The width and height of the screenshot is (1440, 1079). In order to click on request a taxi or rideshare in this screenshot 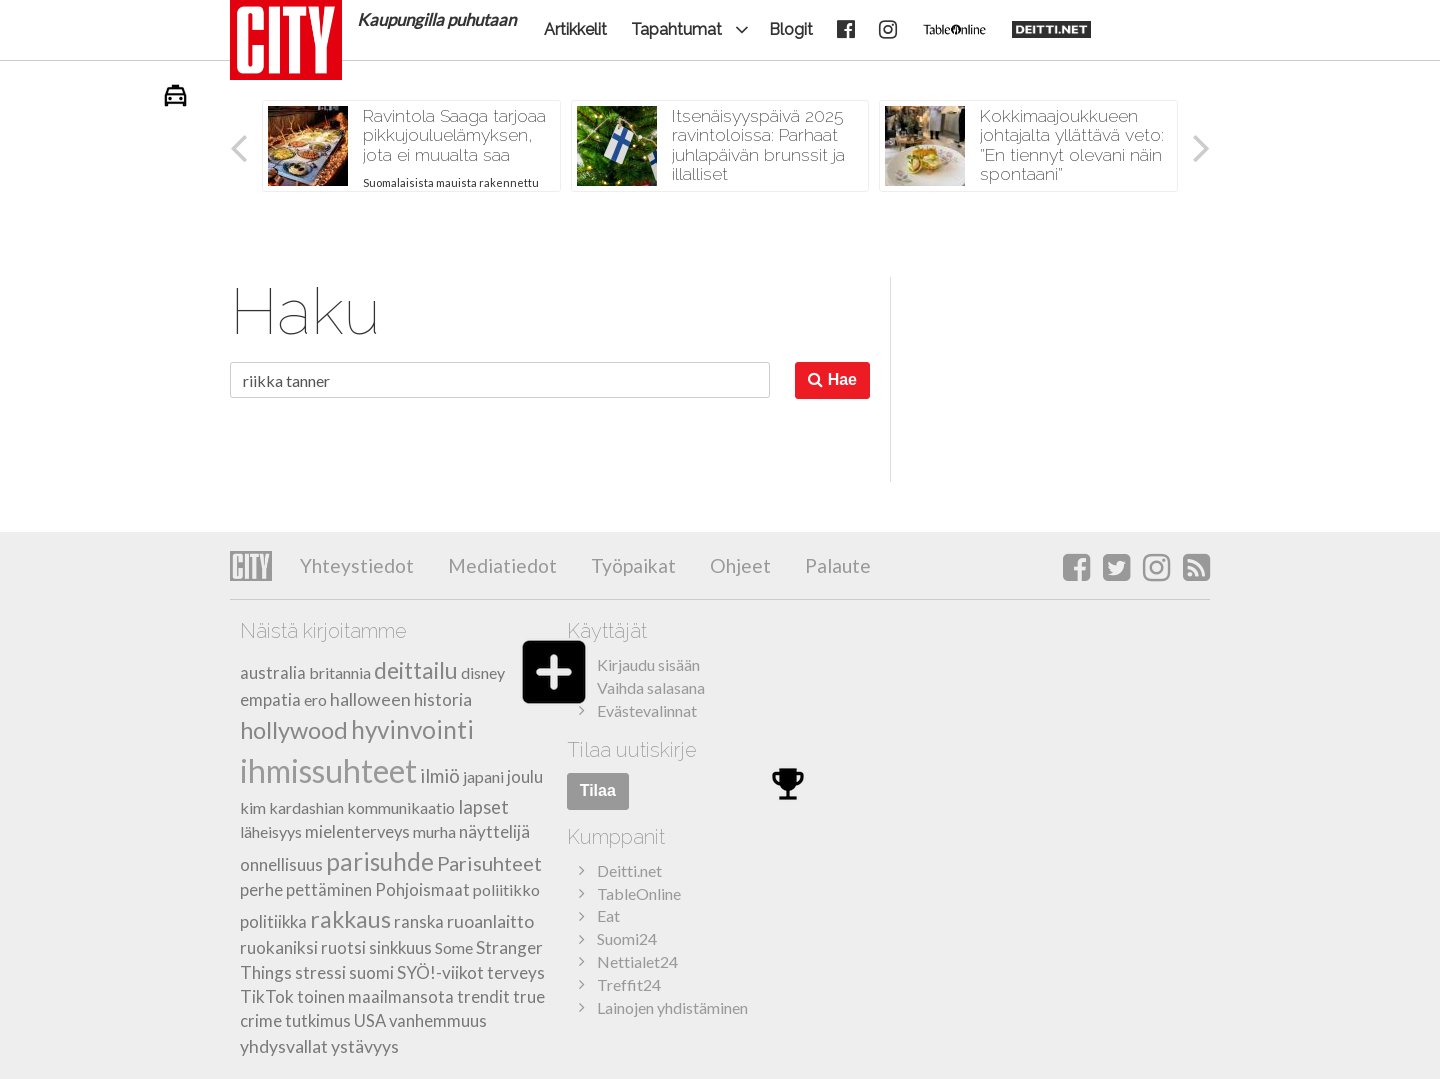, I will do `click(175, 95)`.